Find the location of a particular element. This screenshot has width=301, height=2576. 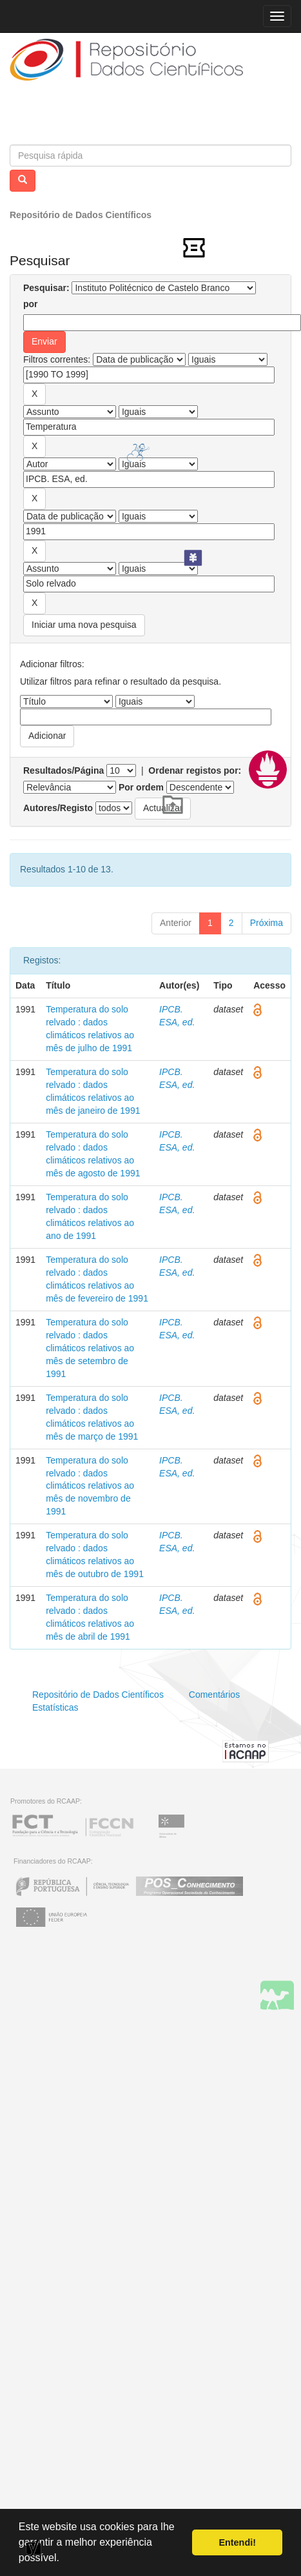

OCaml programming language logo is located at coordinates (277, 1995).